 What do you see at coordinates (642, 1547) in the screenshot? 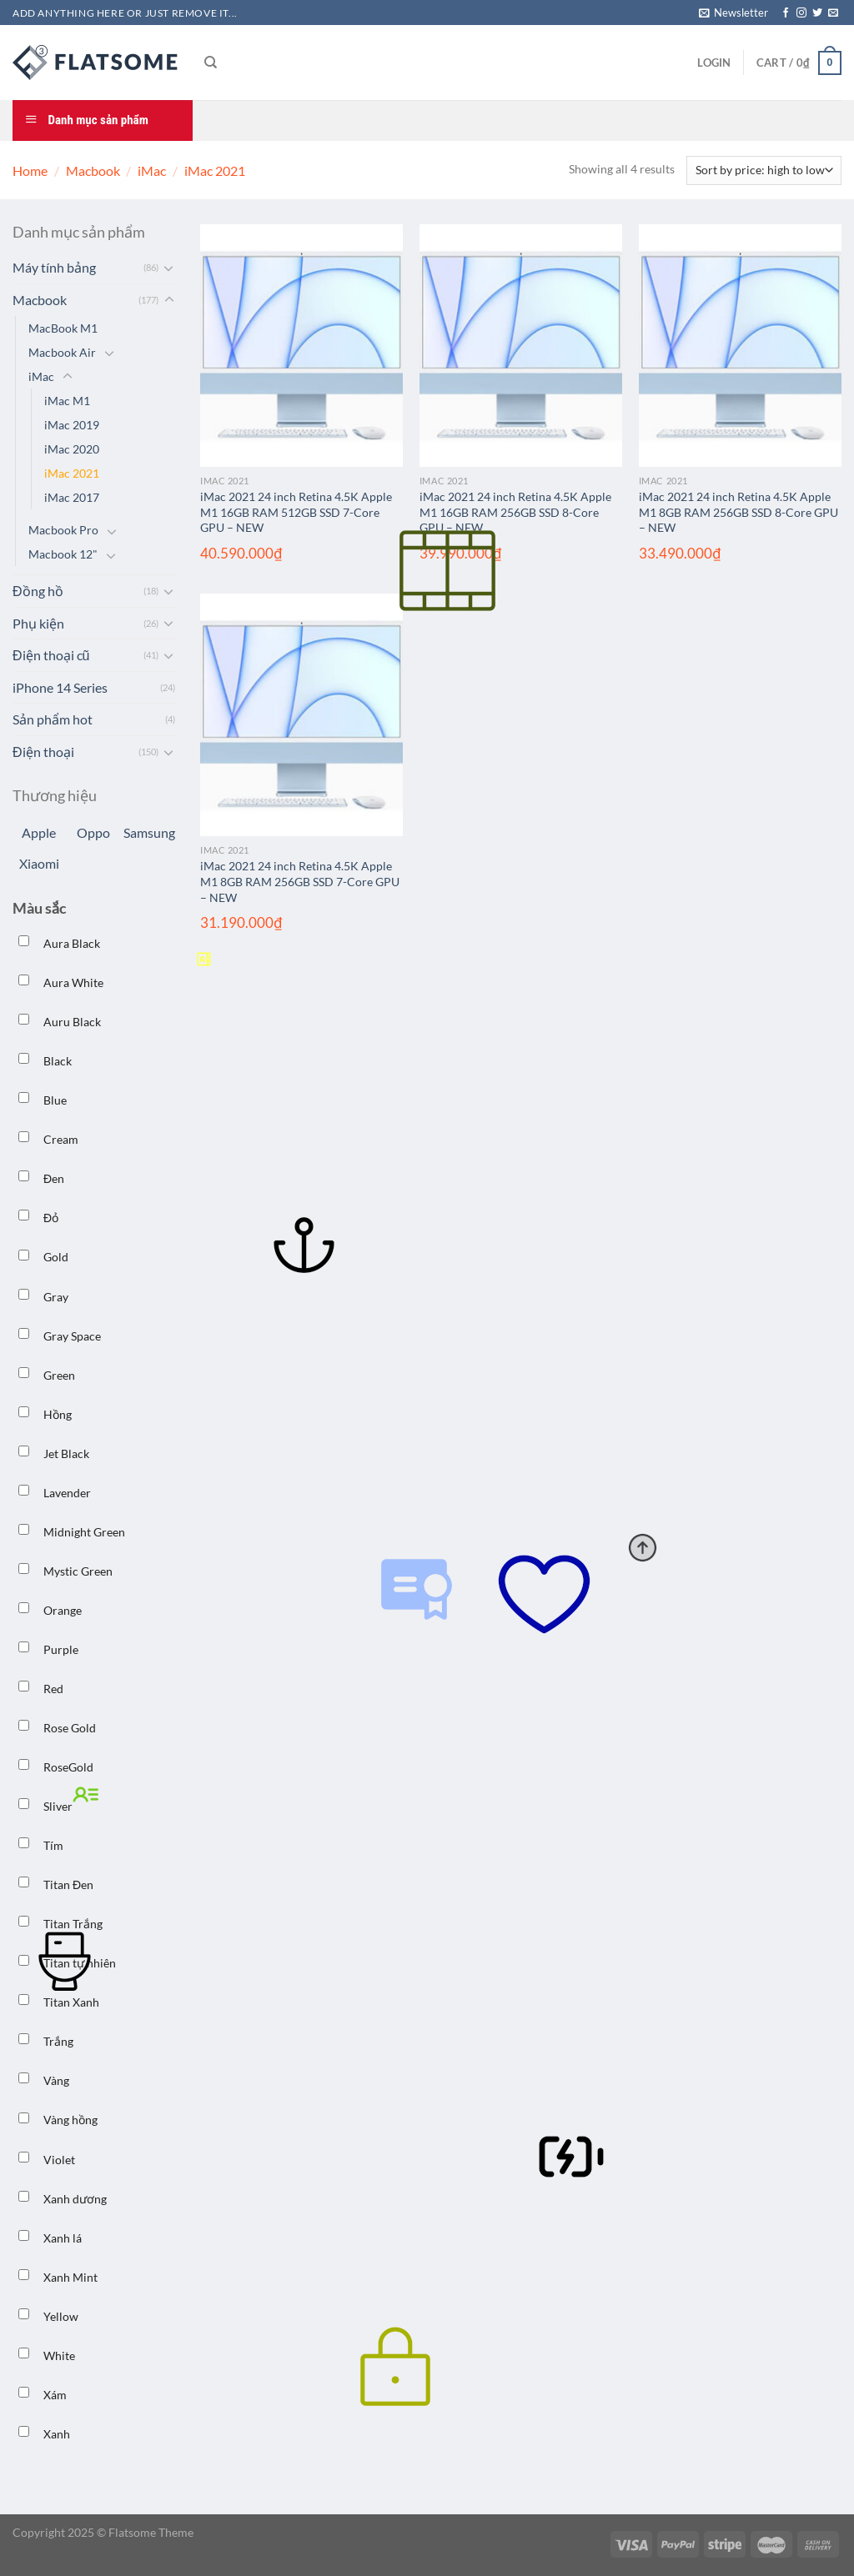
I see `scroll to top of page` at bounding box center [642, 1547].